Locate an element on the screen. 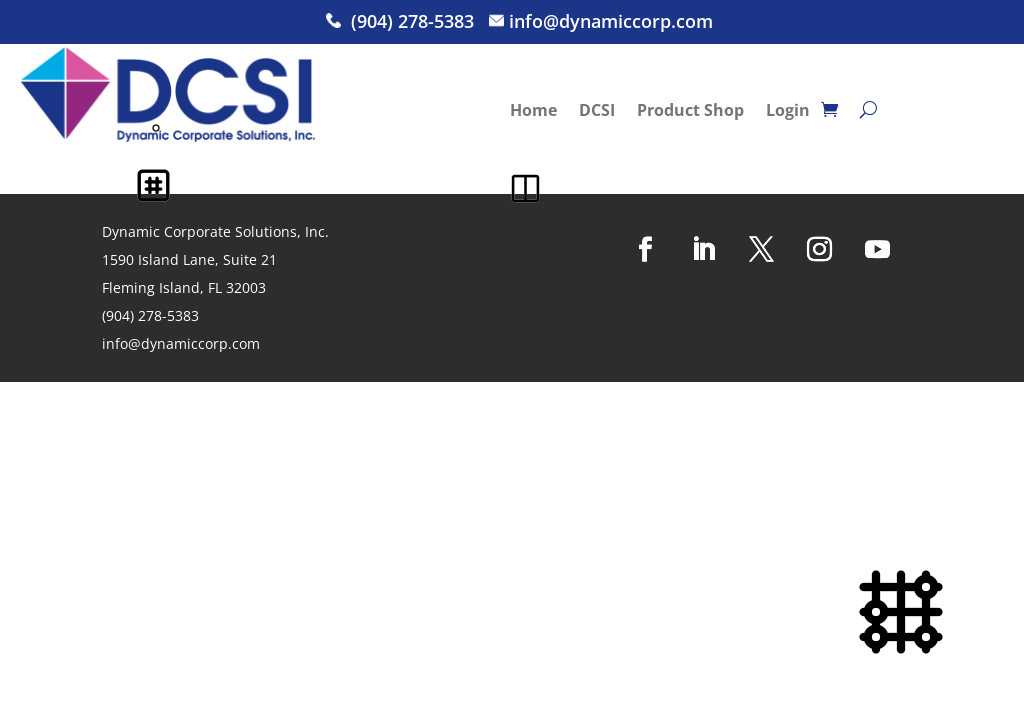 This screenshot has height=720, width=1024. switch to two-column layout is located at coordinates (525, 188).